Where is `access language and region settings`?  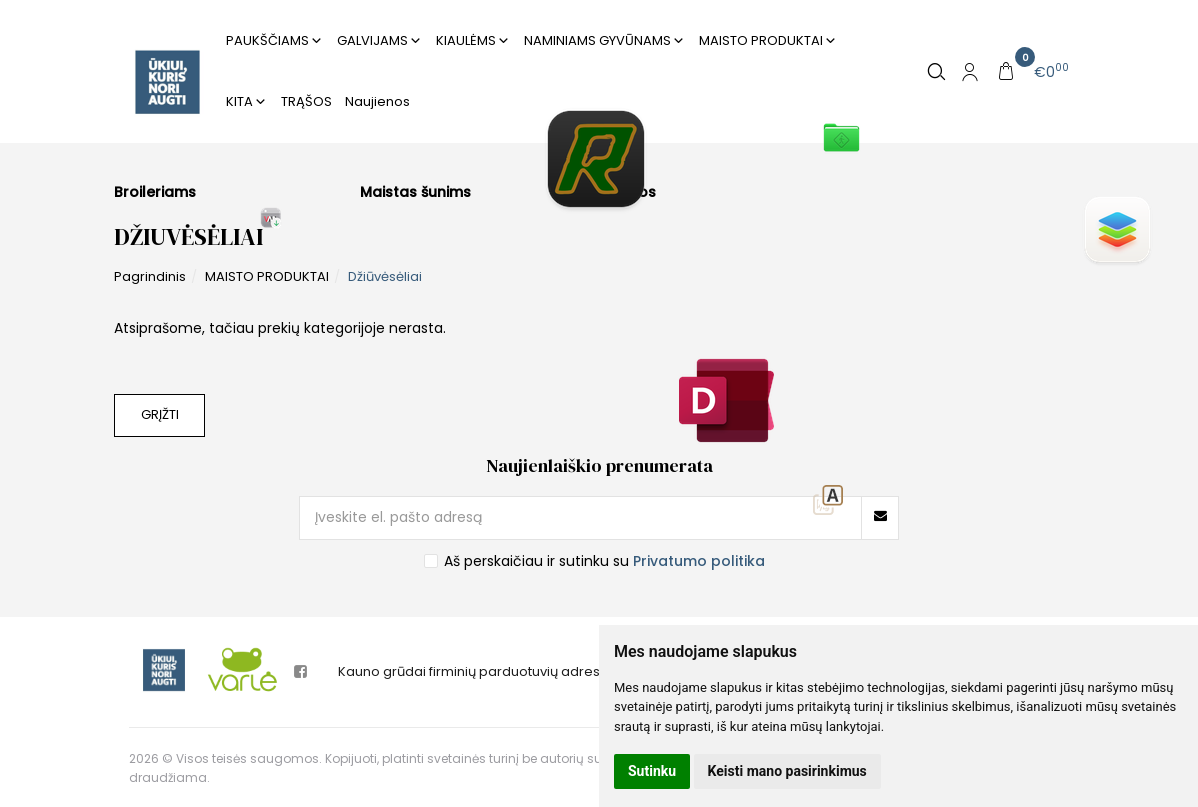
access language and region settings is located at coordinates (828, 500).